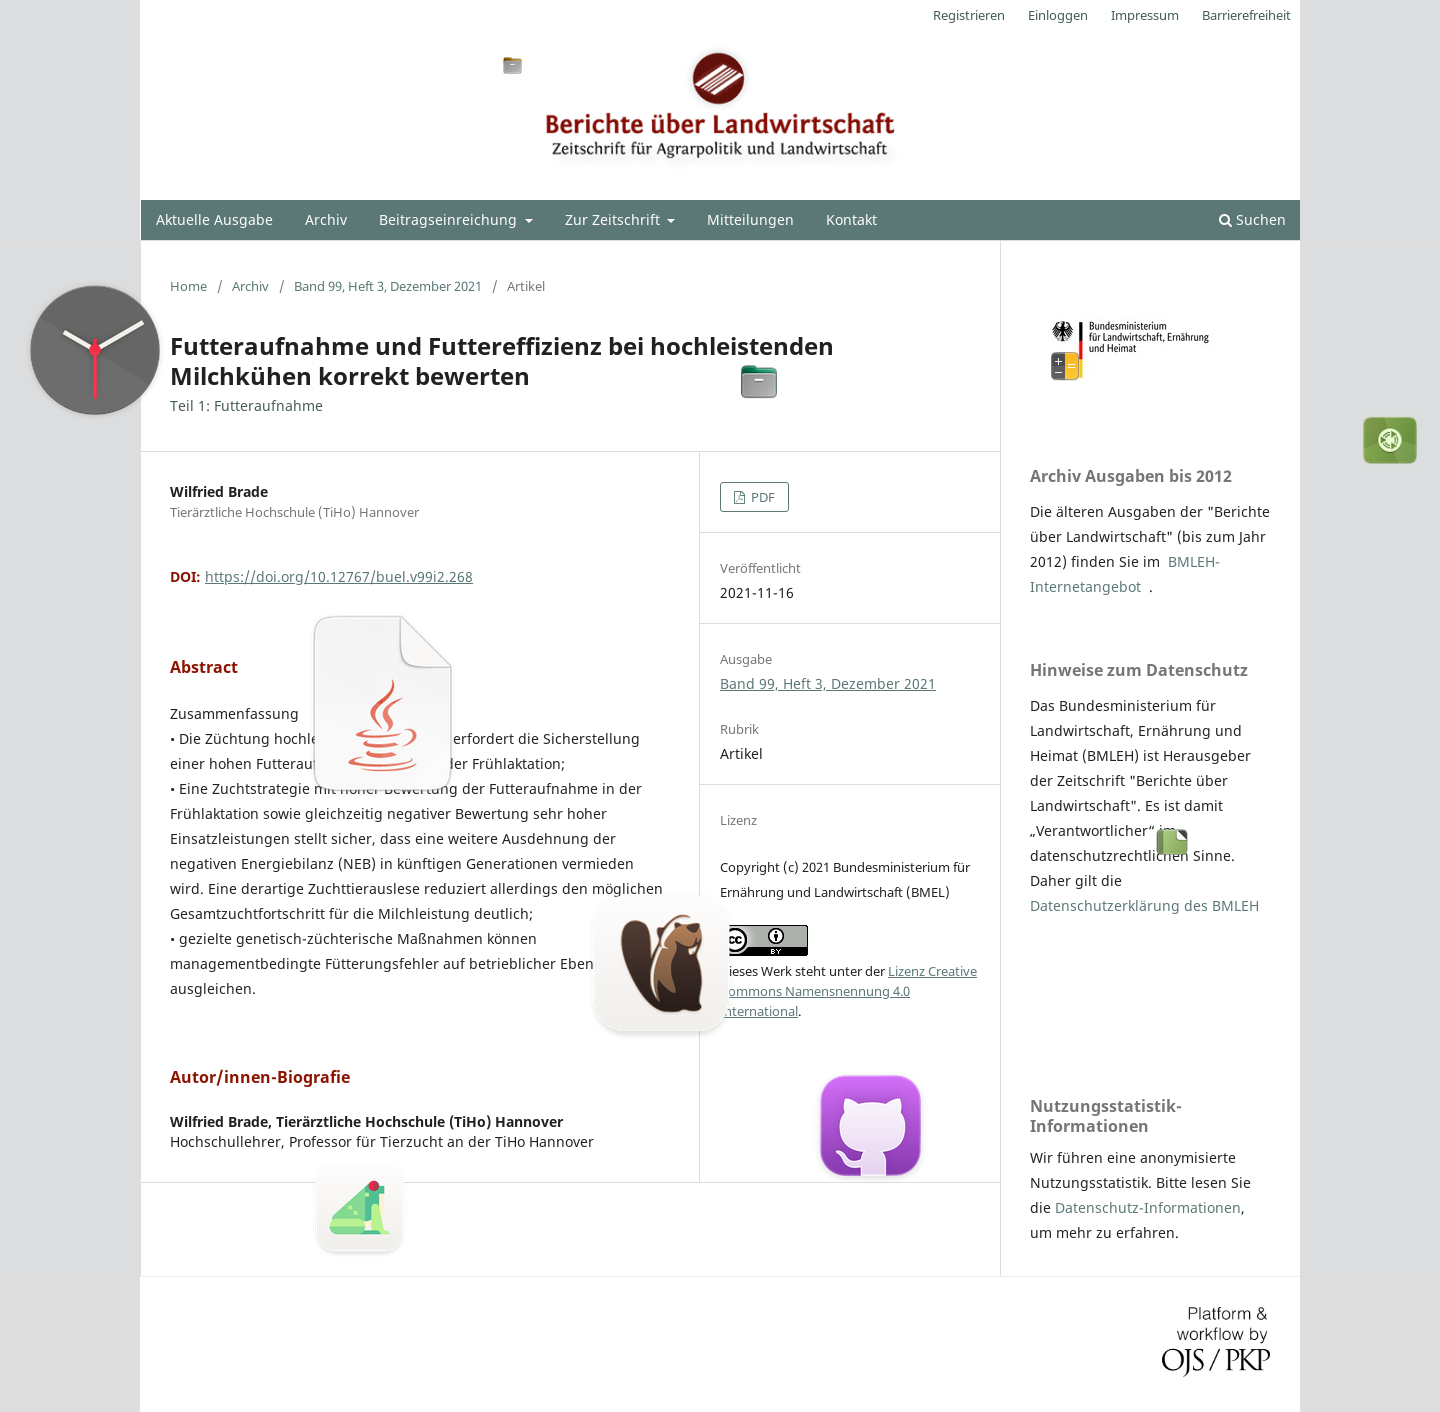 Image resolution: width=1440 pixels, height=1412 pixels. Describe the element at coordinates (661, 963) in the screenshot. I see `open DBeaver database management application` at that location.